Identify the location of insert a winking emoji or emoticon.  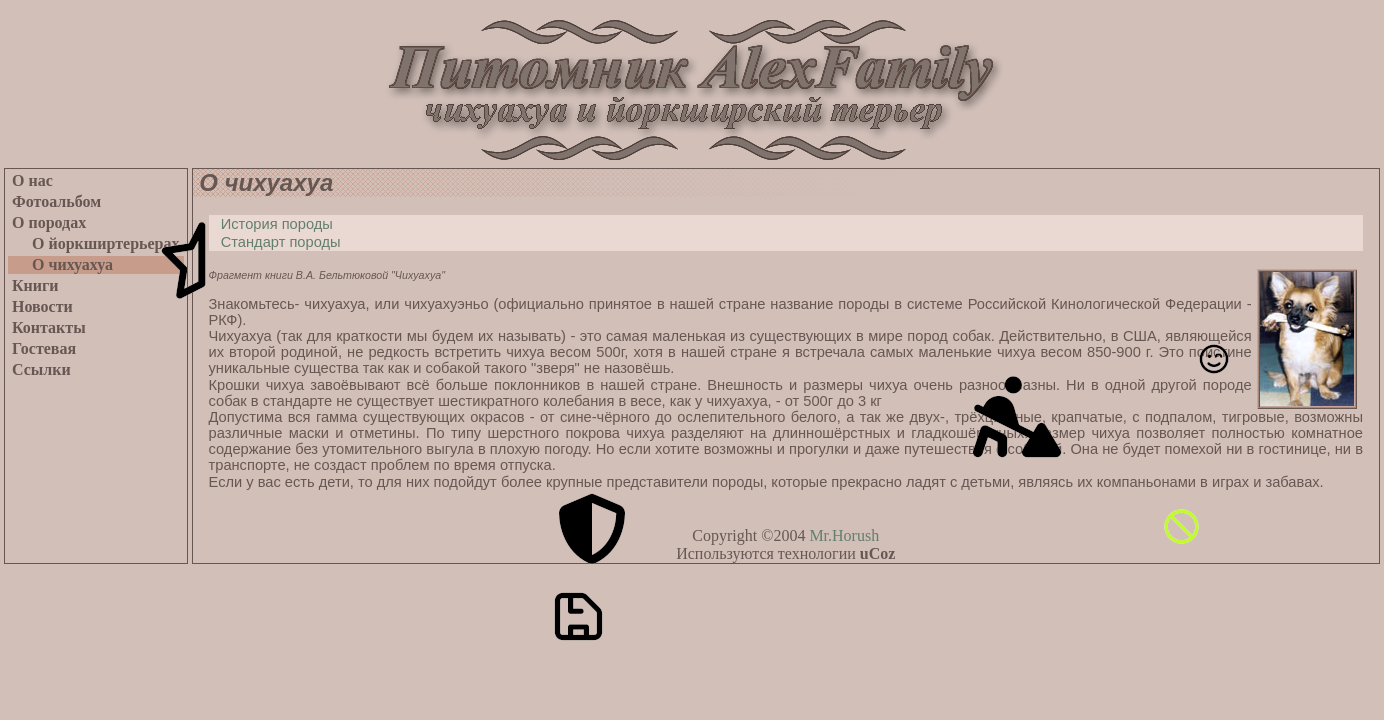
(1214, 359).